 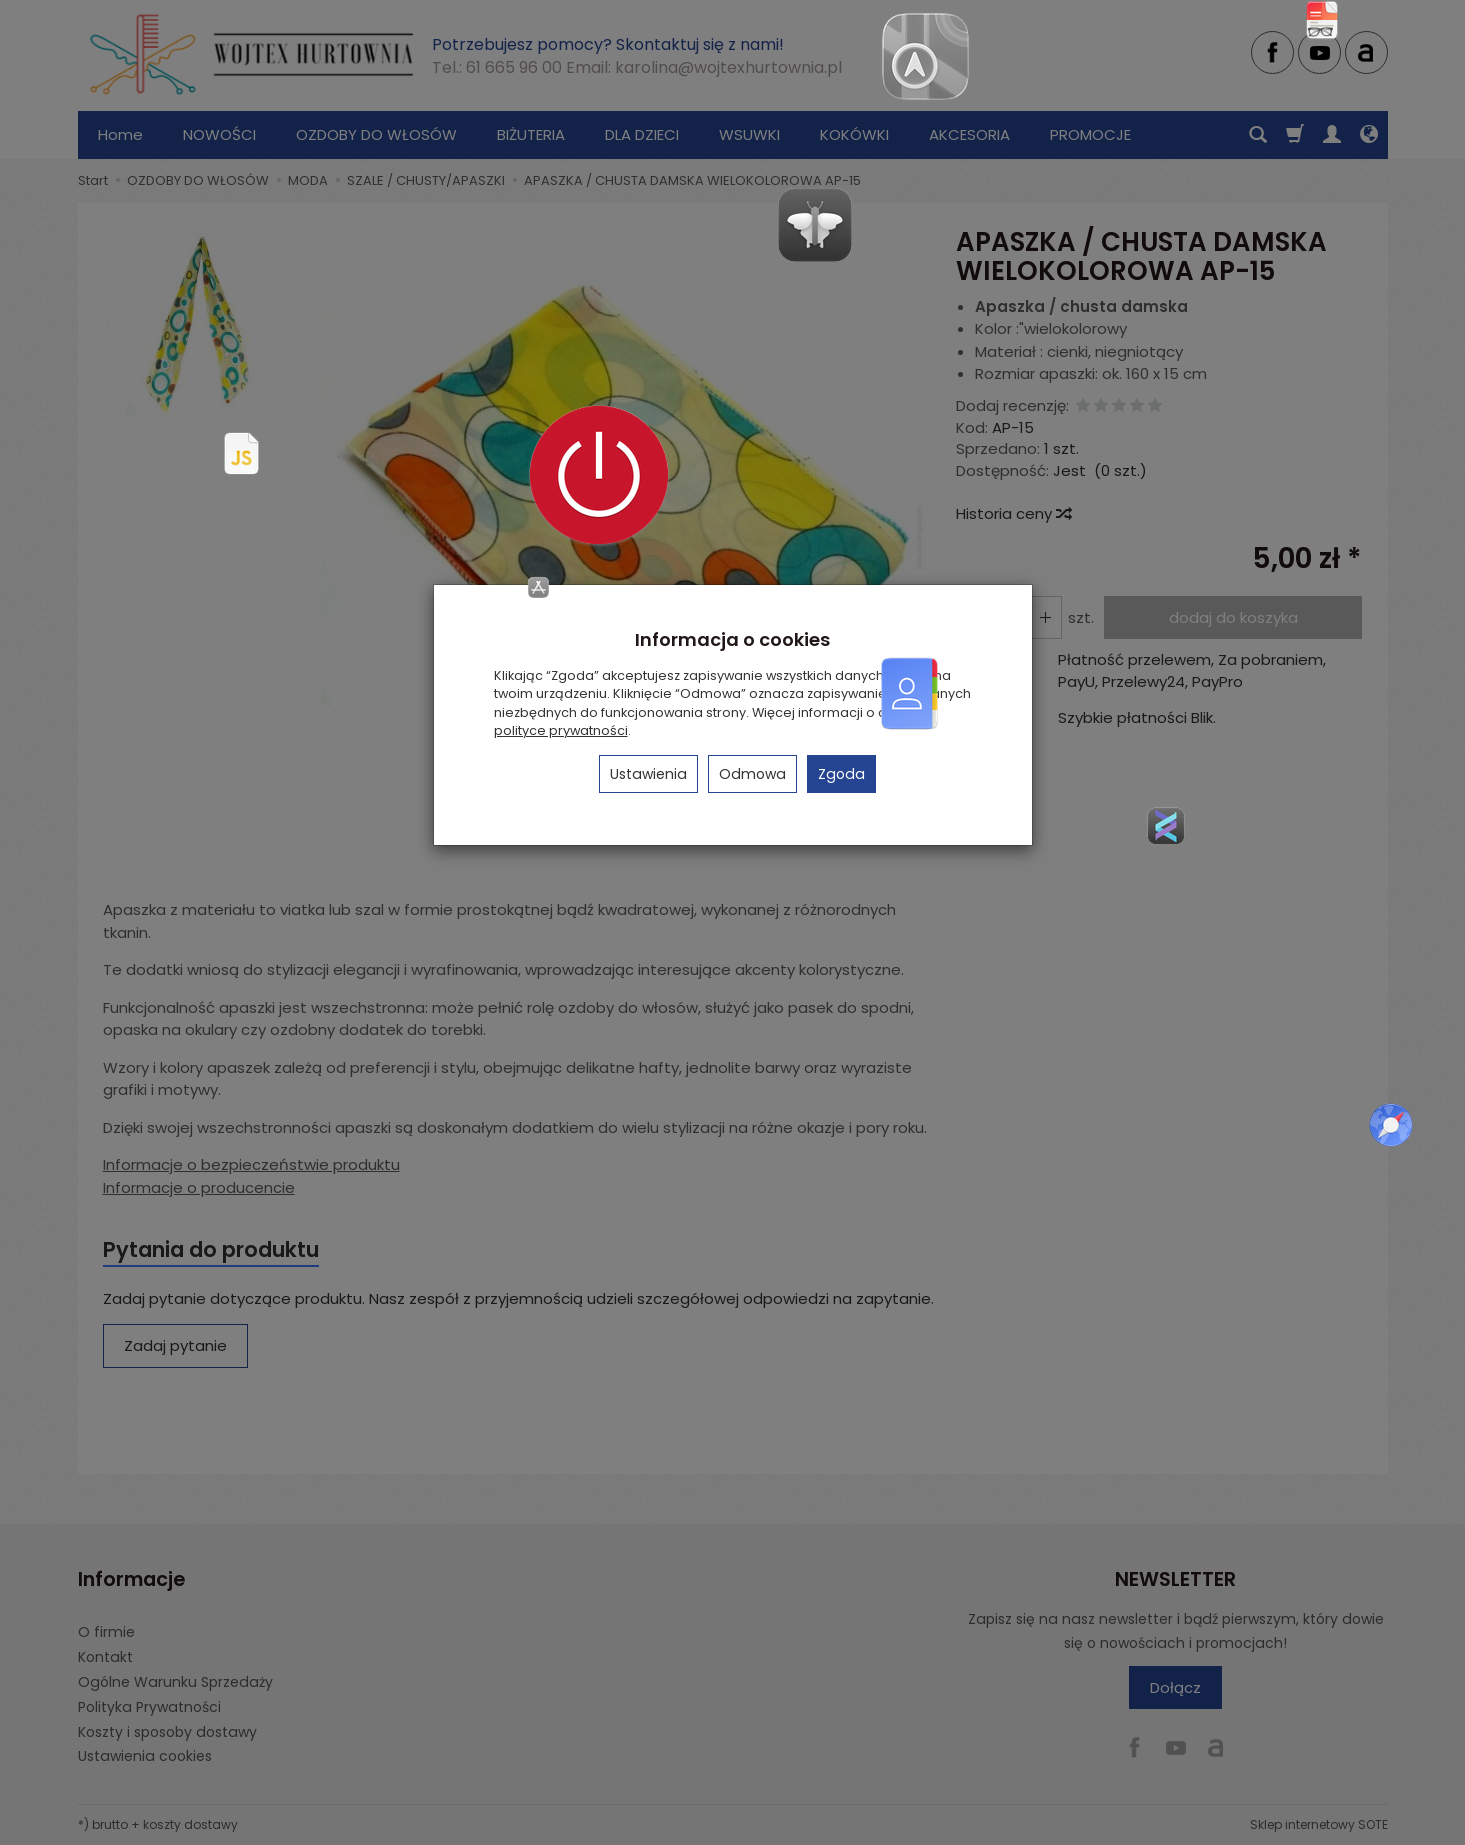 I want to click on open the epiphany web browser, so click(x=1391, y=1125).